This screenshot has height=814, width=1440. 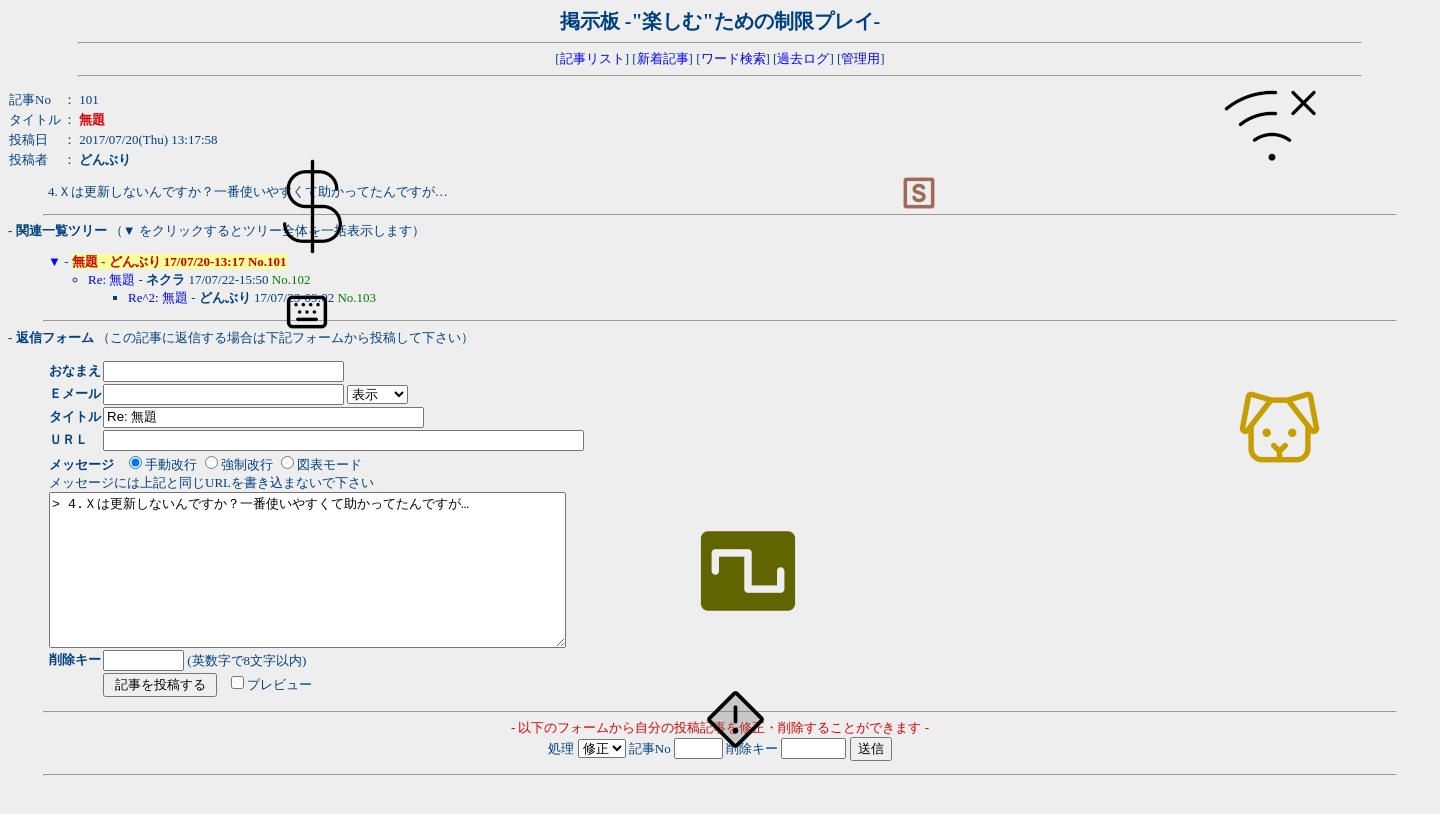 What do you see at coordinates (919, 193) in the screenshot?
I see `access Stripe payment settings` at bounding box center [919, 193].